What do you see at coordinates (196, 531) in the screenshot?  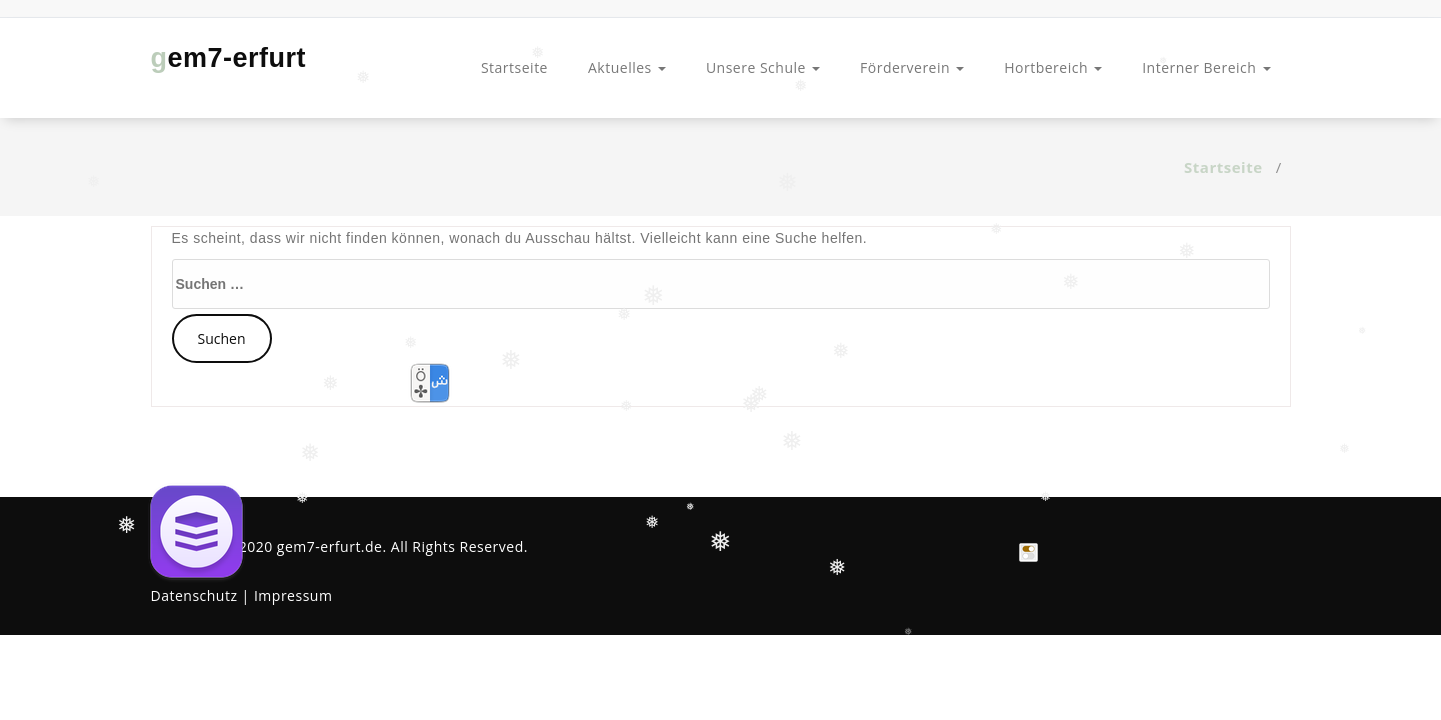 I see `open stack app for organizing files or content` at bounding box center [196, 531].